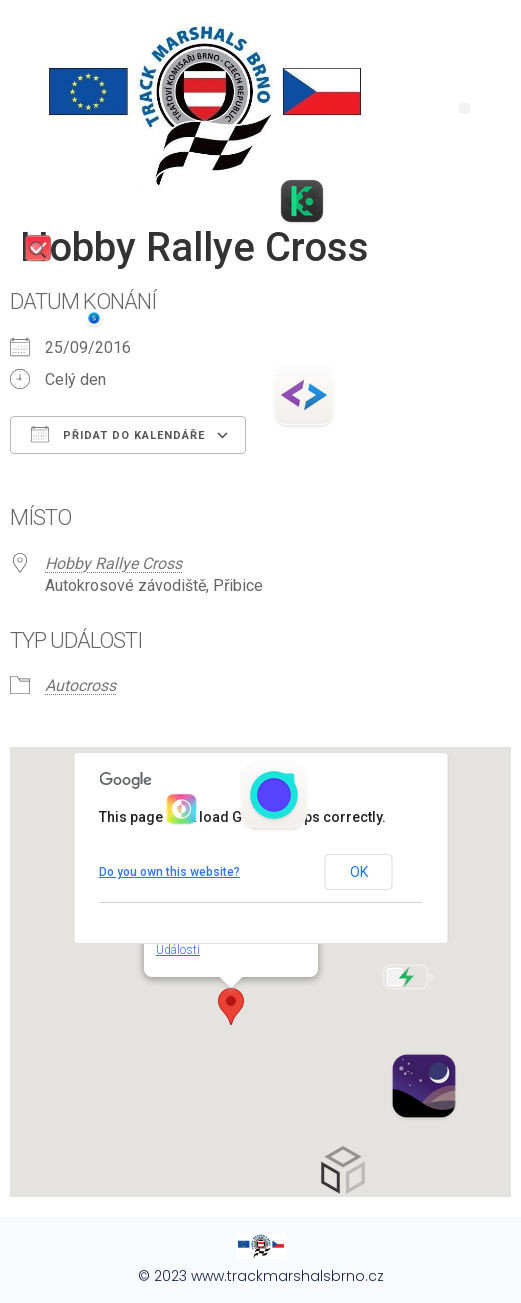  What do you see at coordinates (274, 795) in the screenshot?
I see `open mercury browser app` at bounding box center [274, 795].